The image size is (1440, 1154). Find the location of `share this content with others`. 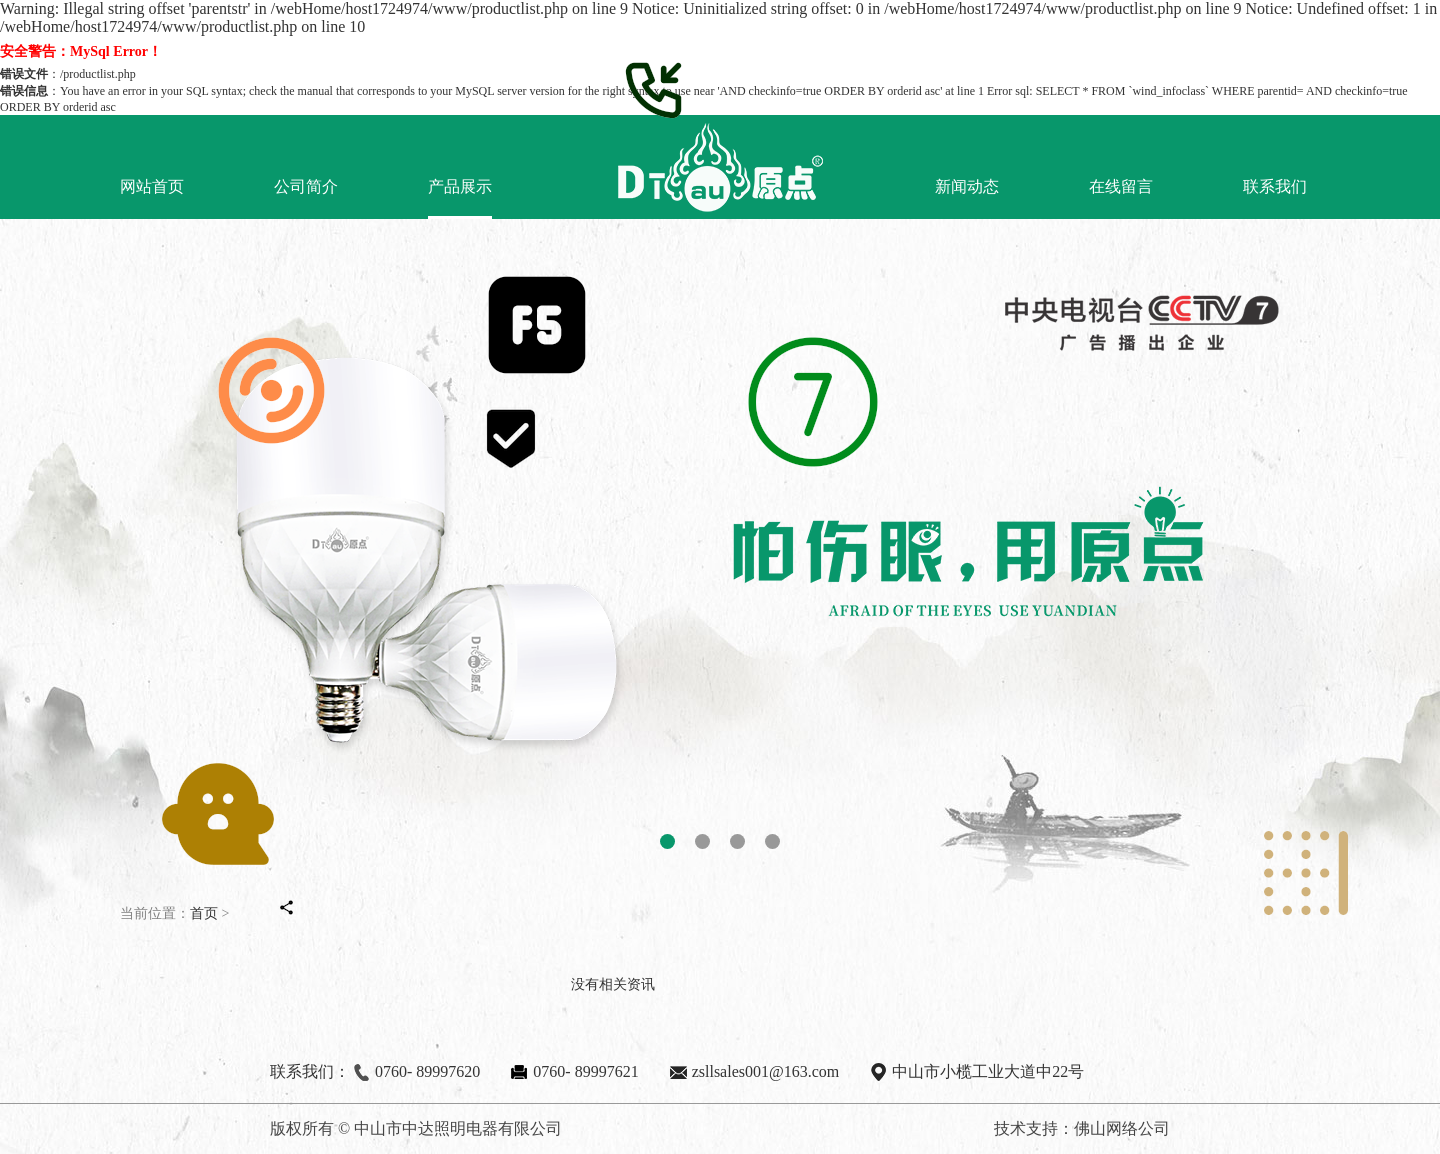

share this content with others is located at coordinates (286, 907).